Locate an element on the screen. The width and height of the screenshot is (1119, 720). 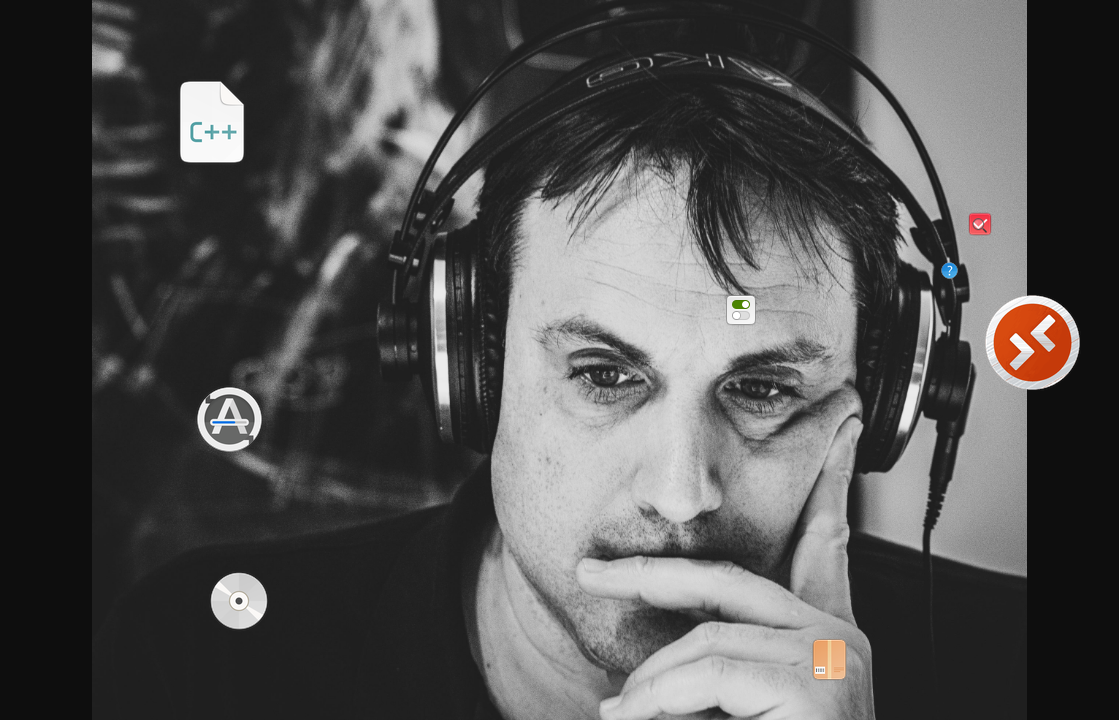
open dconf editor application is located at coordinates (980, 224).